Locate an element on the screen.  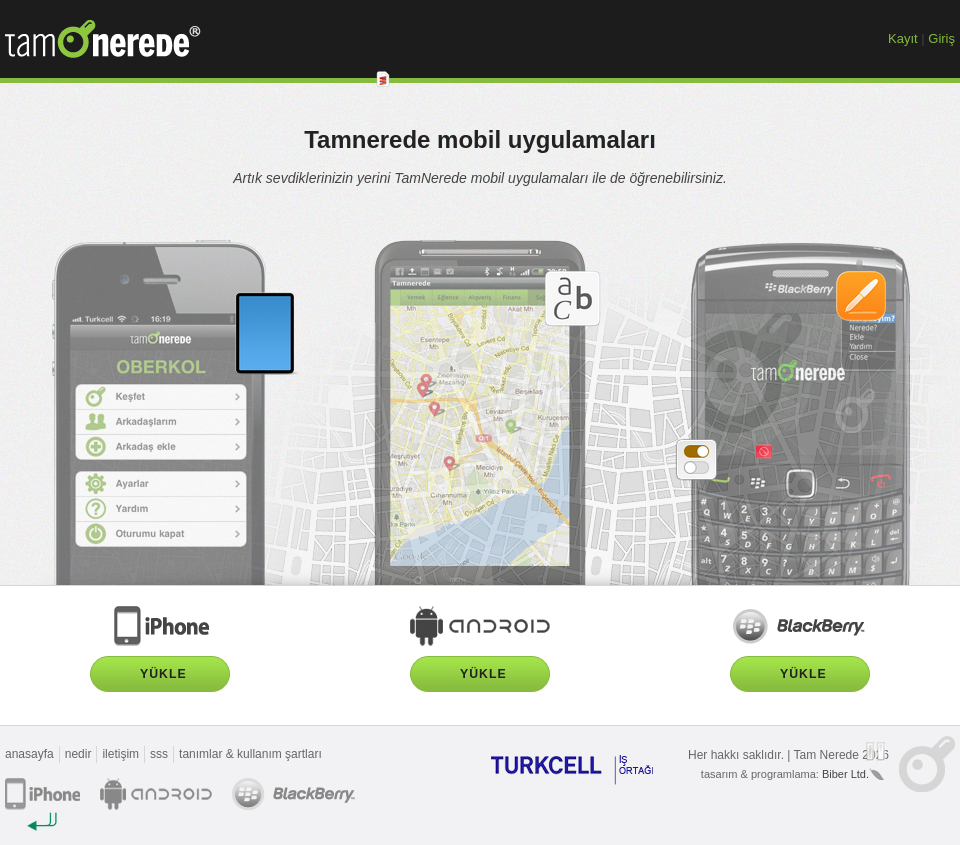
a scala programming language source file is located at coordinates (383, 79).